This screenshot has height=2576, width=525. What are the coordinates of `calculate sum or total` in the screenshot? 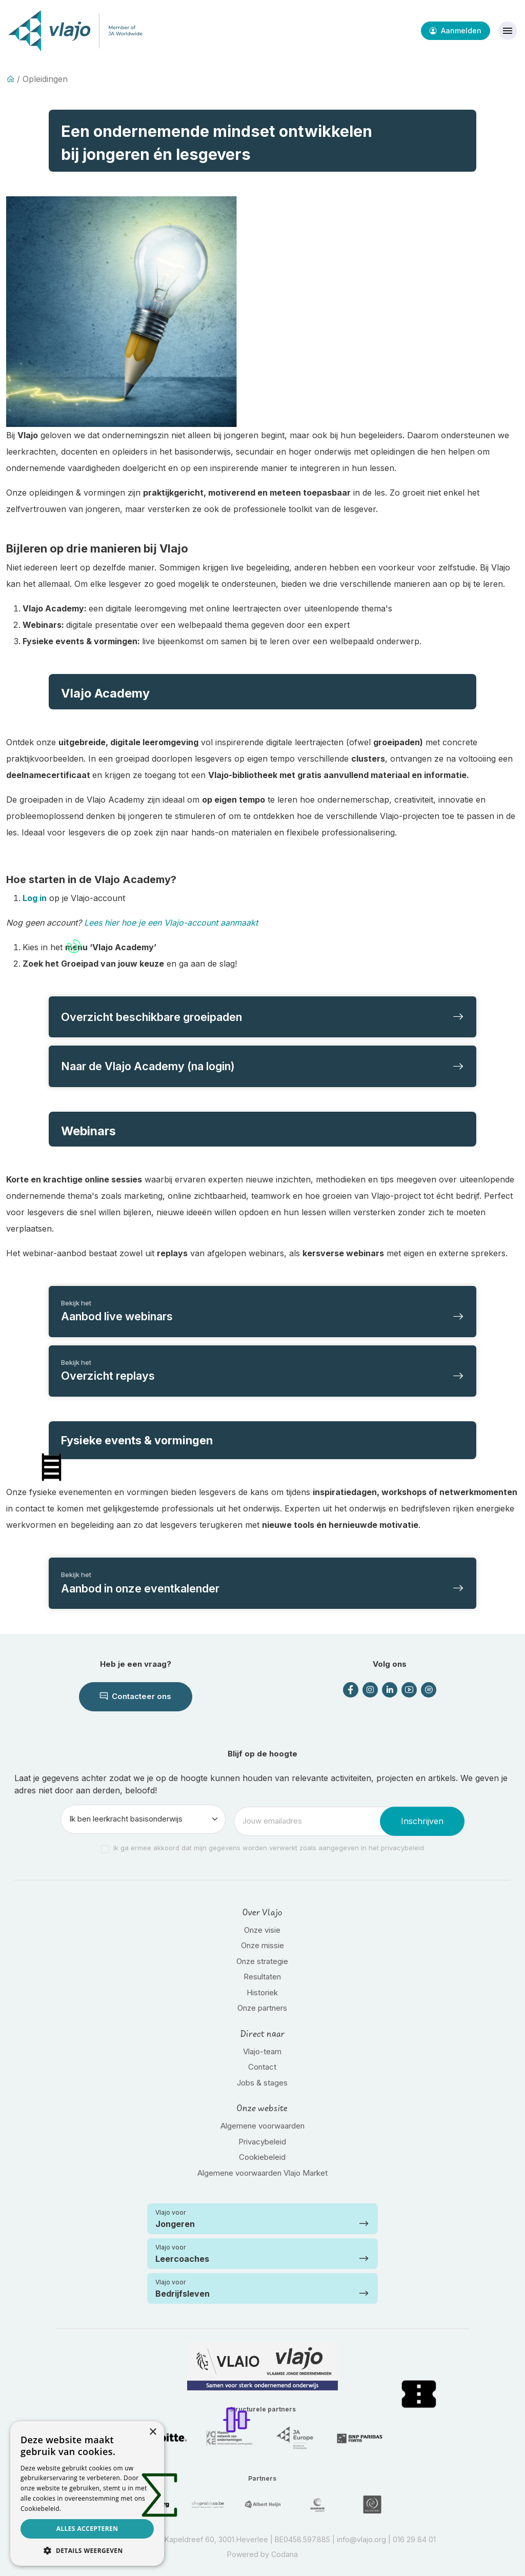 It's located at (159, 2495).